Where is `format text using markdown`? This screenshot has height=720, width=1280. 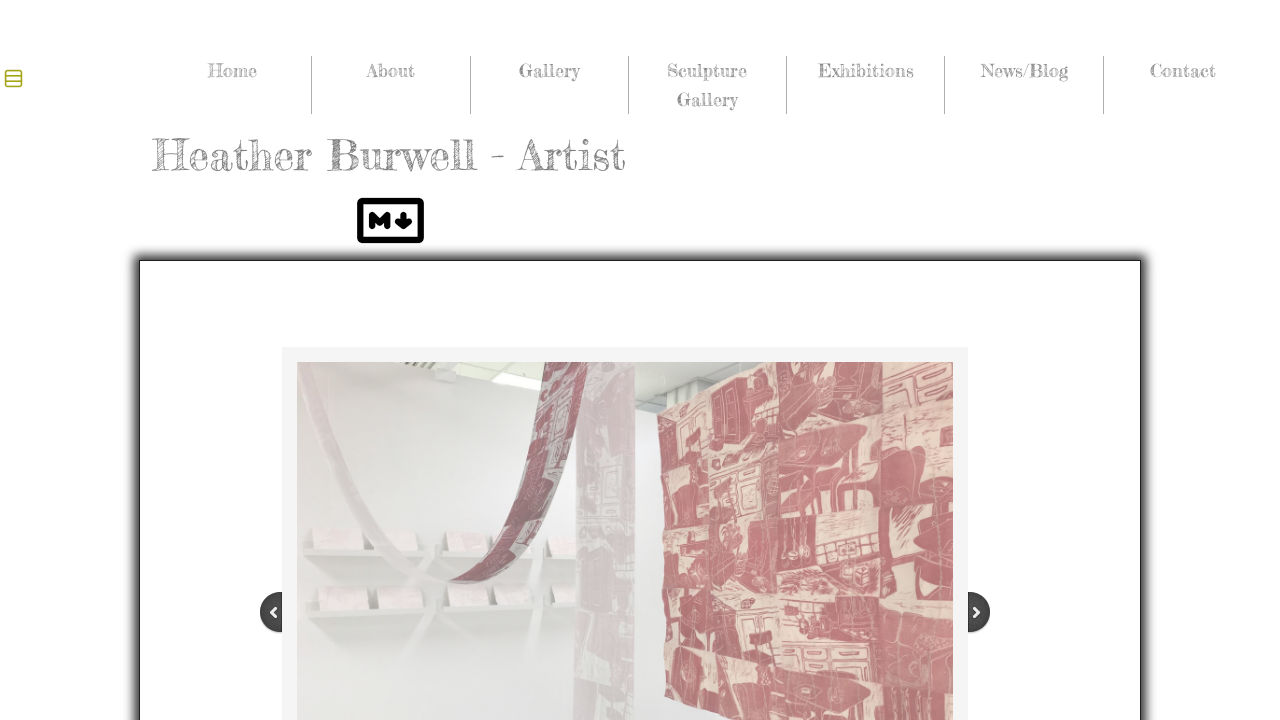
format text using markdown is located at coordinates (390, 220).